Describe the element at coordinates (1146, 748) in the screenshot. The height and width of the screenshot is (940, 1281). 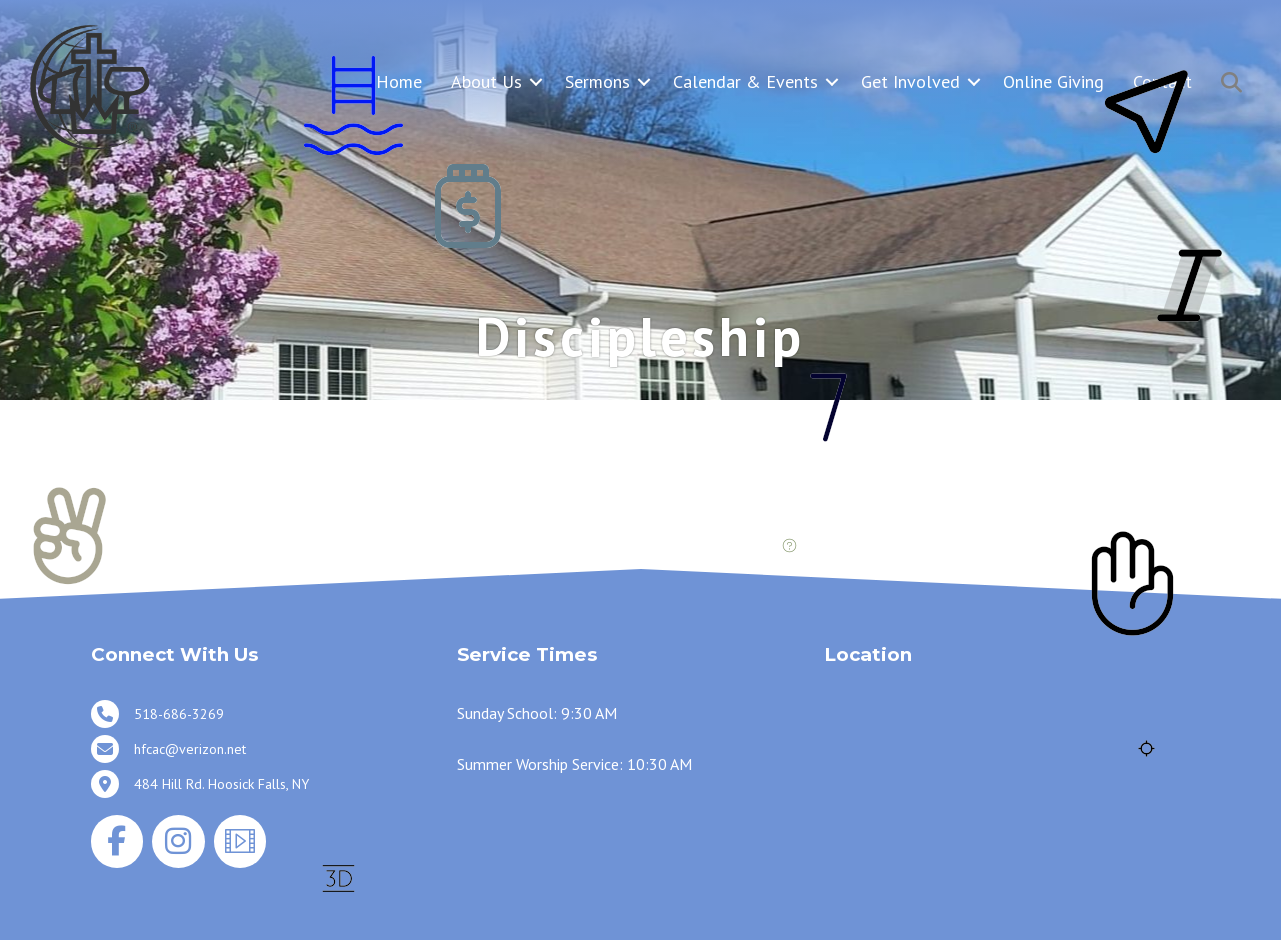
I see `access current location` at that location.